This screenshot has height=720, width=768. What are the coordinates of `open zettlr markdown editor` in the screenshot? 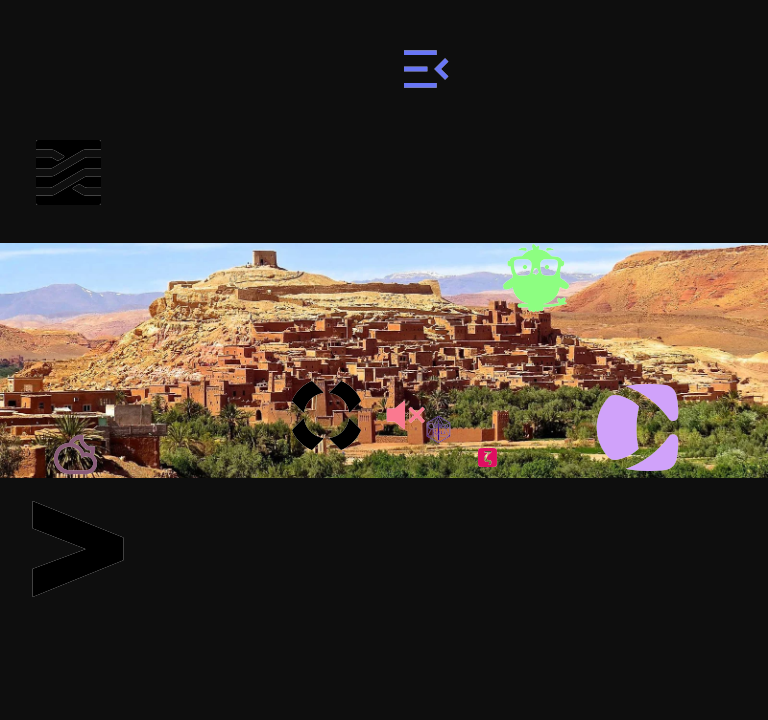 It's located at (487, 457).